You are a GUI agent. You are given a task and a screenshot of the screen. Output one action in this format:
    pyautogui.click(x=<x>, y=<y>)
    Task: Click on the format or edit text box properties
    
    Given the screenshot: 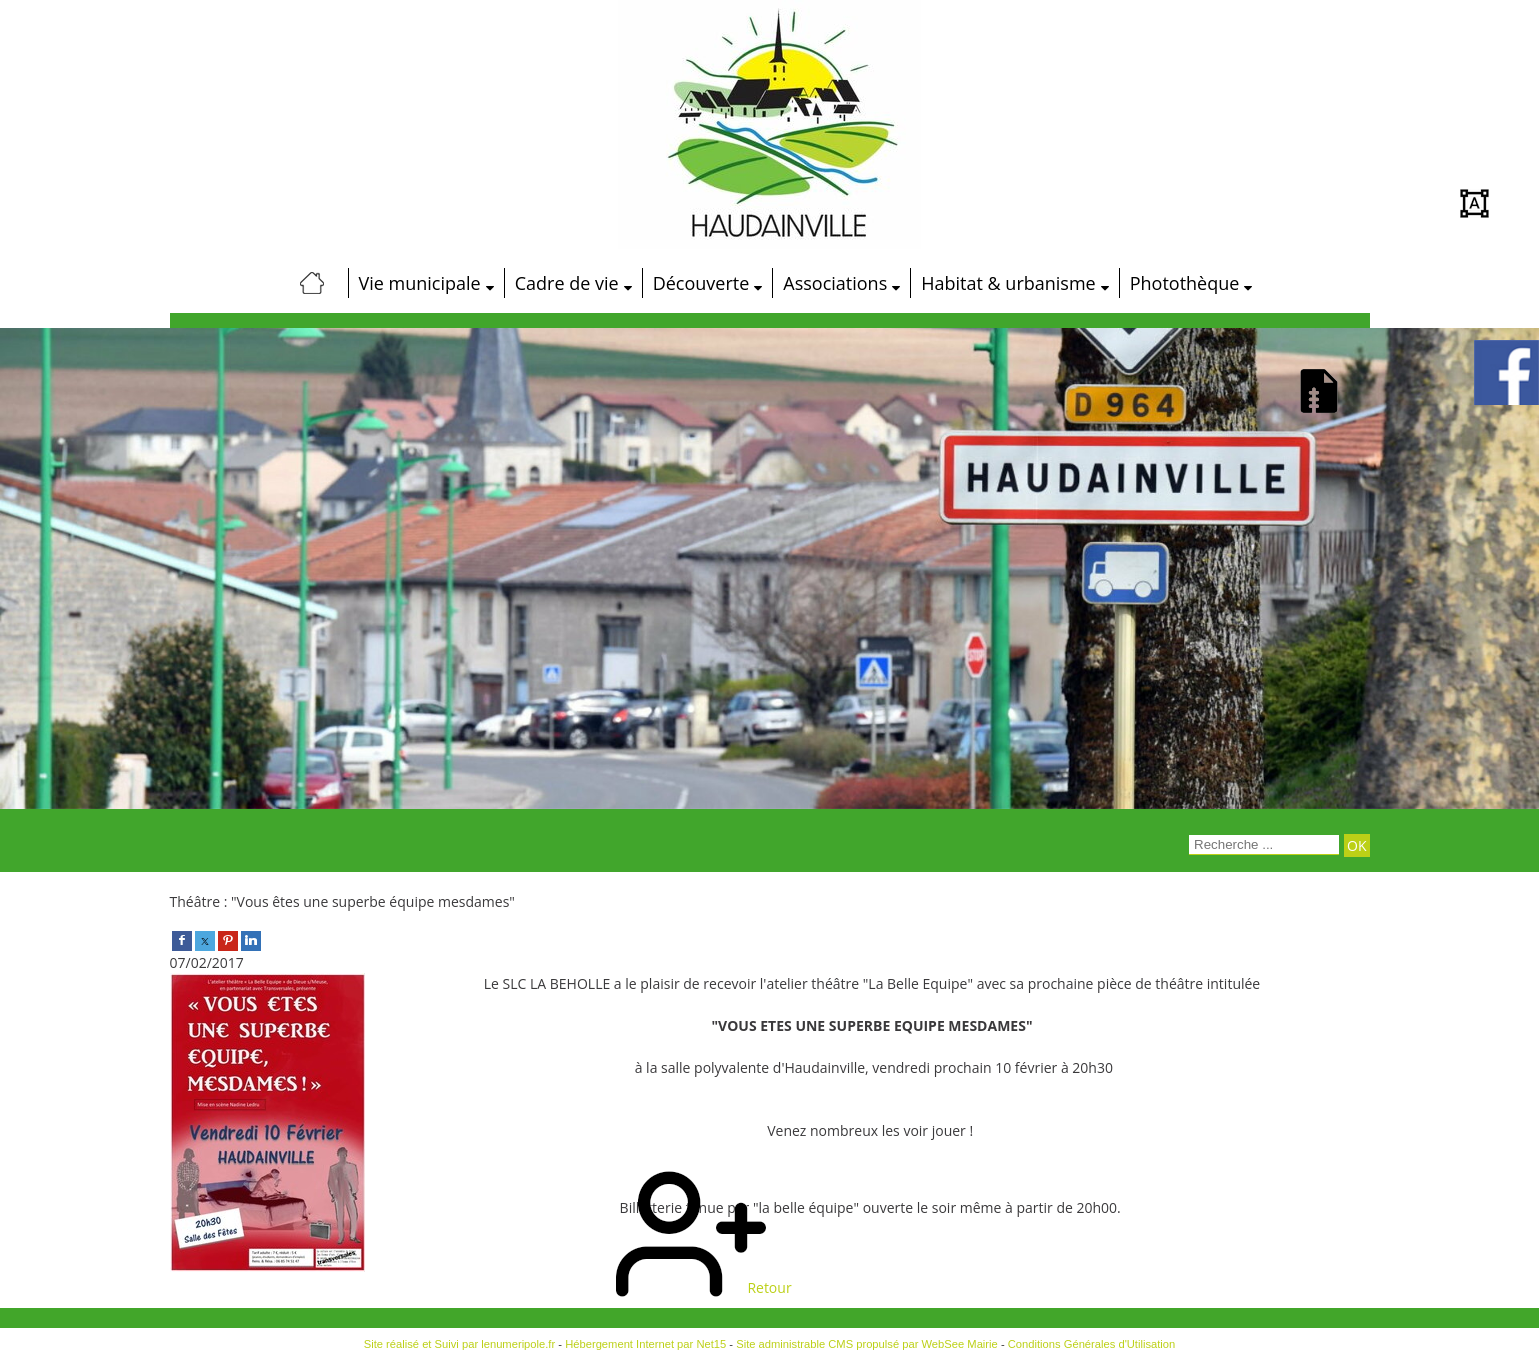 What is the action you would take?
    pyautogui.click(x=1474, y=203)
    